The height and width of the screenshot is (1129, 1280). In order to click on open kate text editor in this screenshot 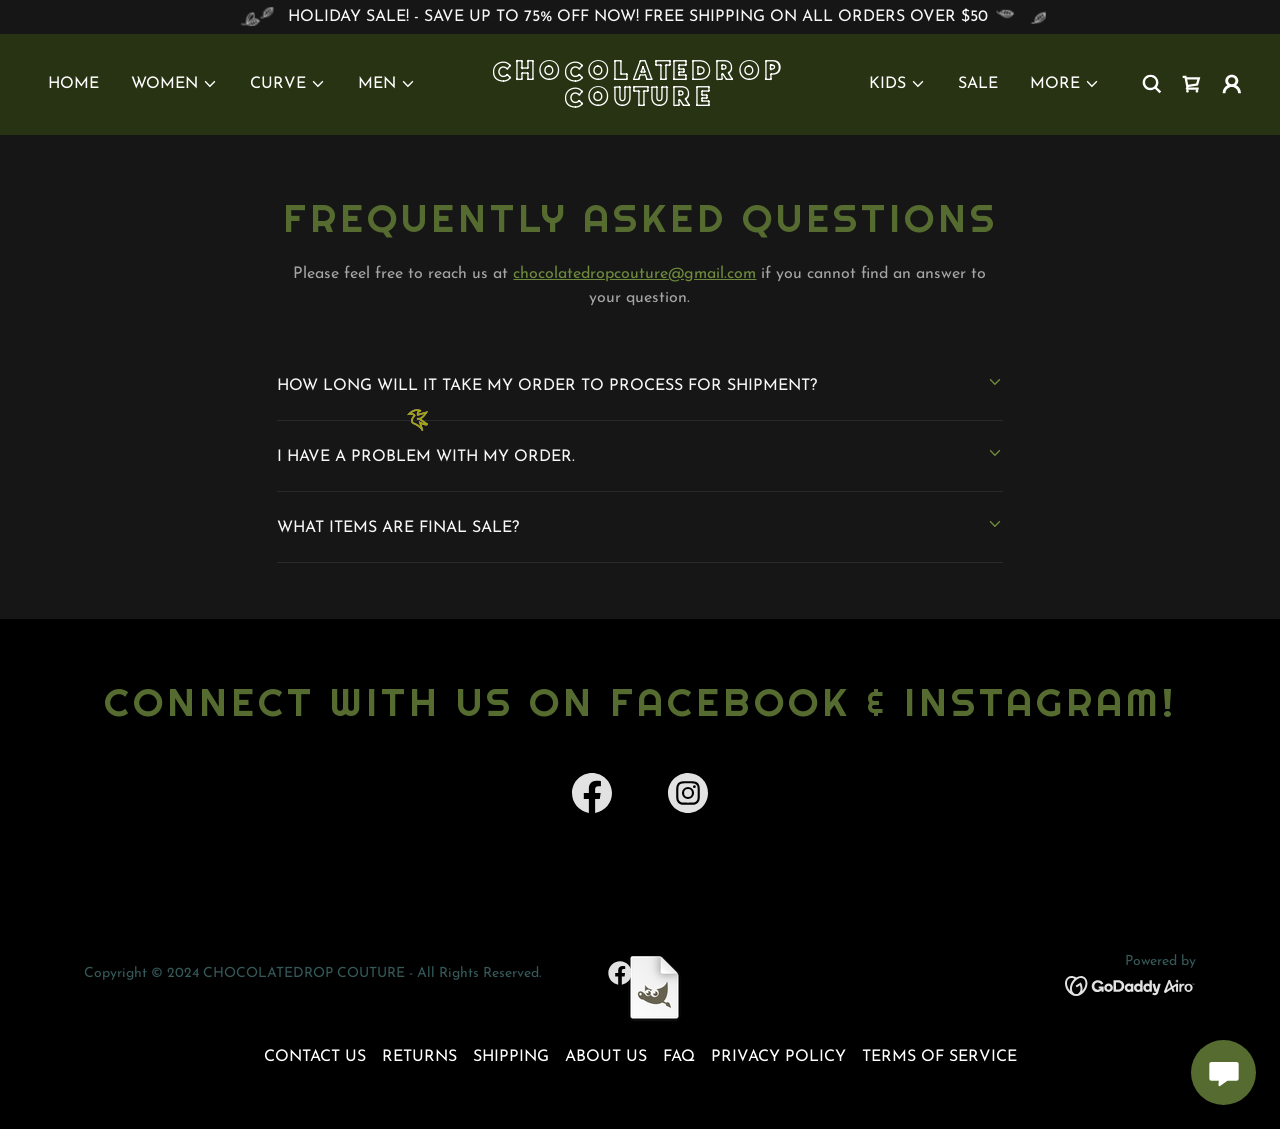, I will do `click(418, 419)`.